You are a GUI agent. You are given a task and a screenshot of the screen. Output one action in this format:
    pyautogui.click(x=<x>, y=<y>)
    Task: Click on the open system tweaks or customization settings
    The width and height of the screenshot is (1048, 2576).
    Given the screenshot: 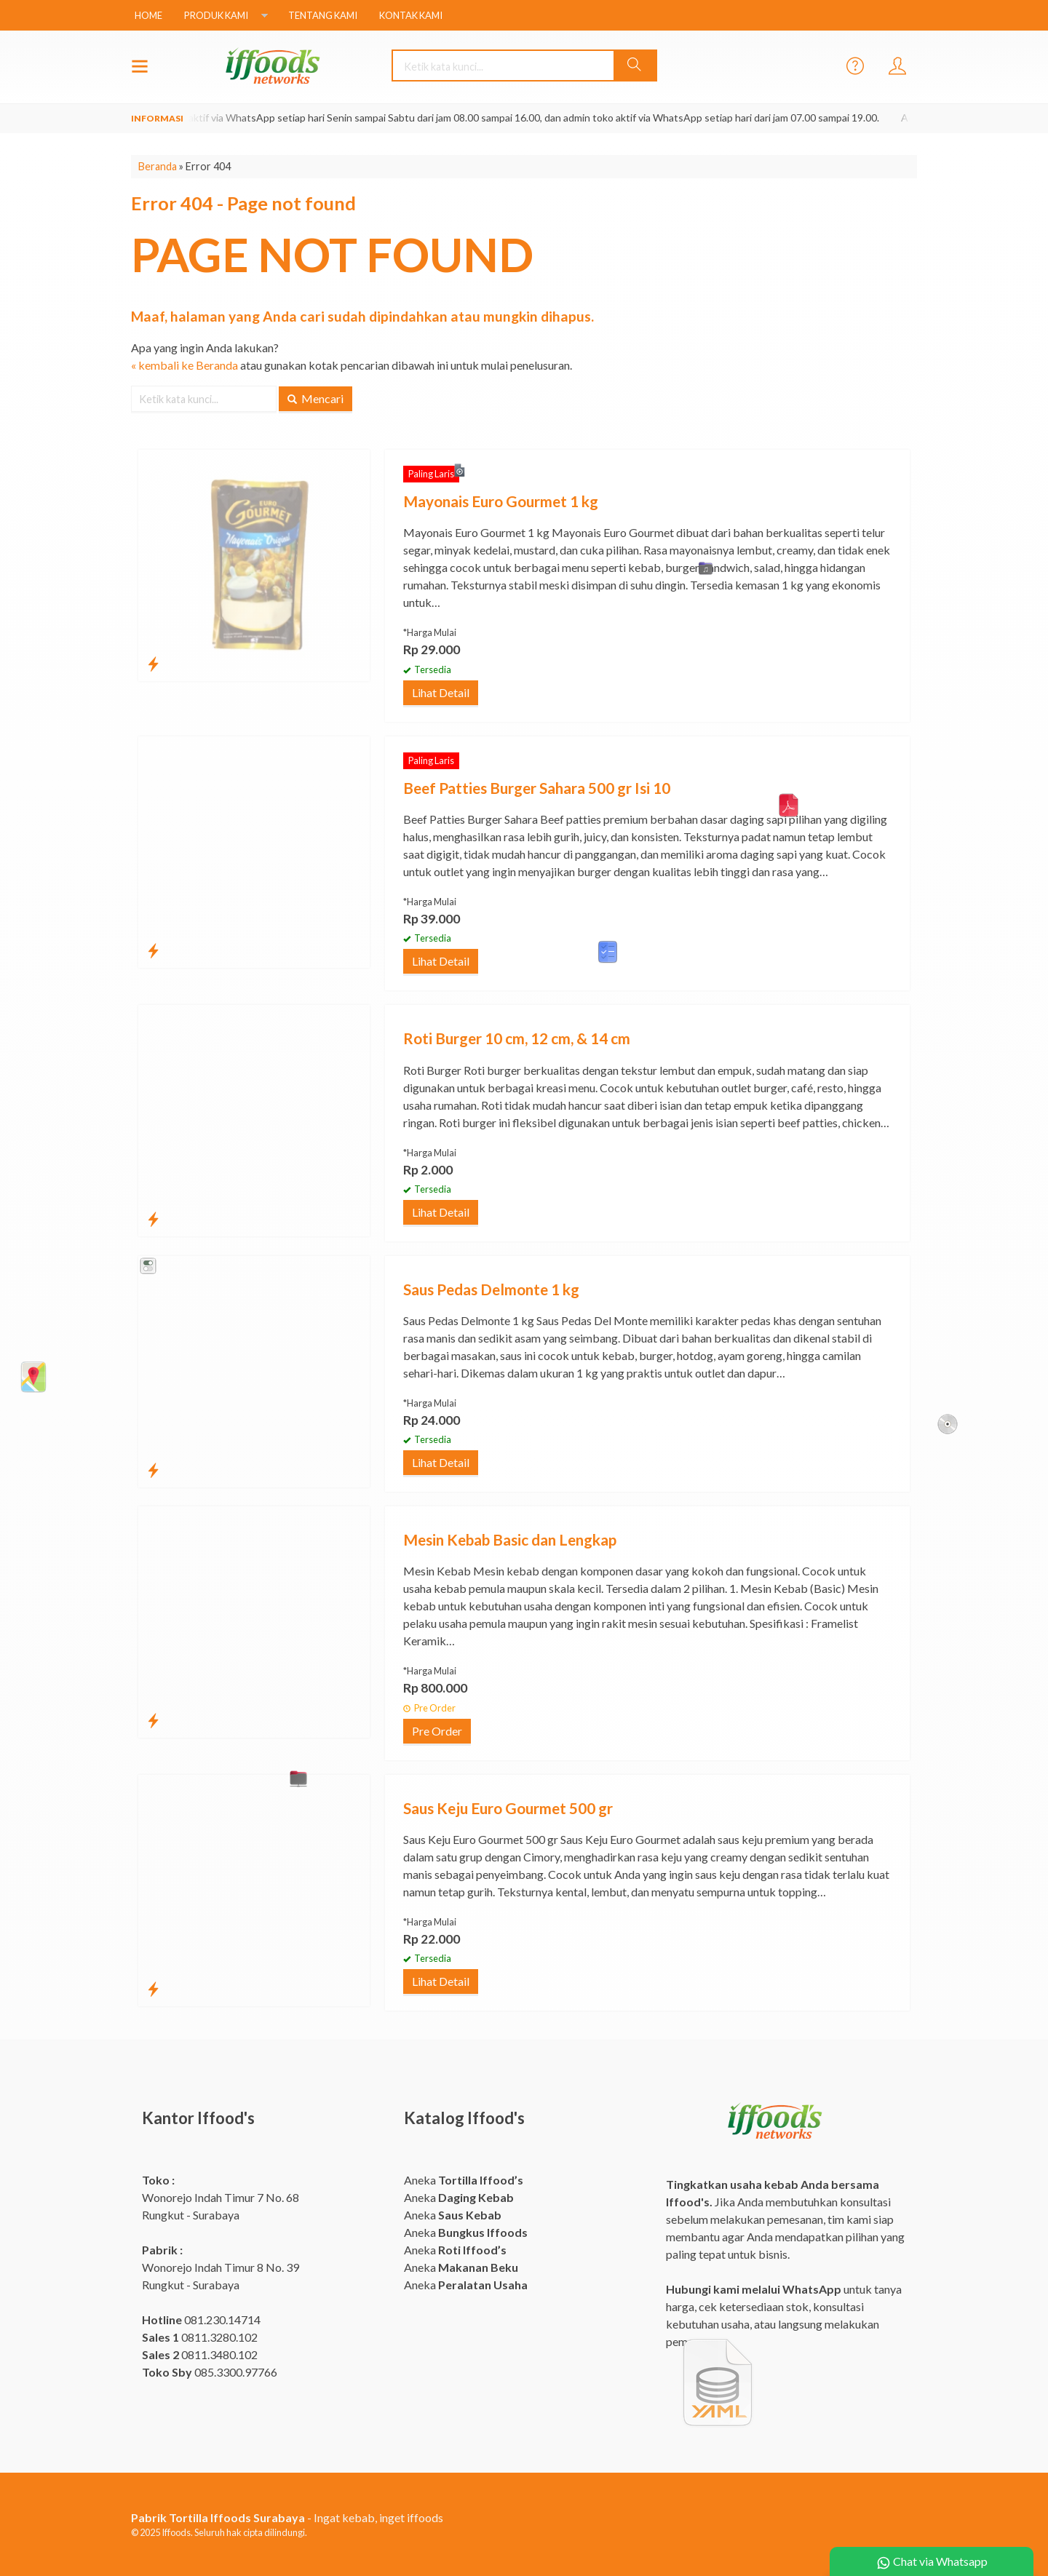 What is the action you would take?
    pyautogui.click(x=148, y=1265)
    